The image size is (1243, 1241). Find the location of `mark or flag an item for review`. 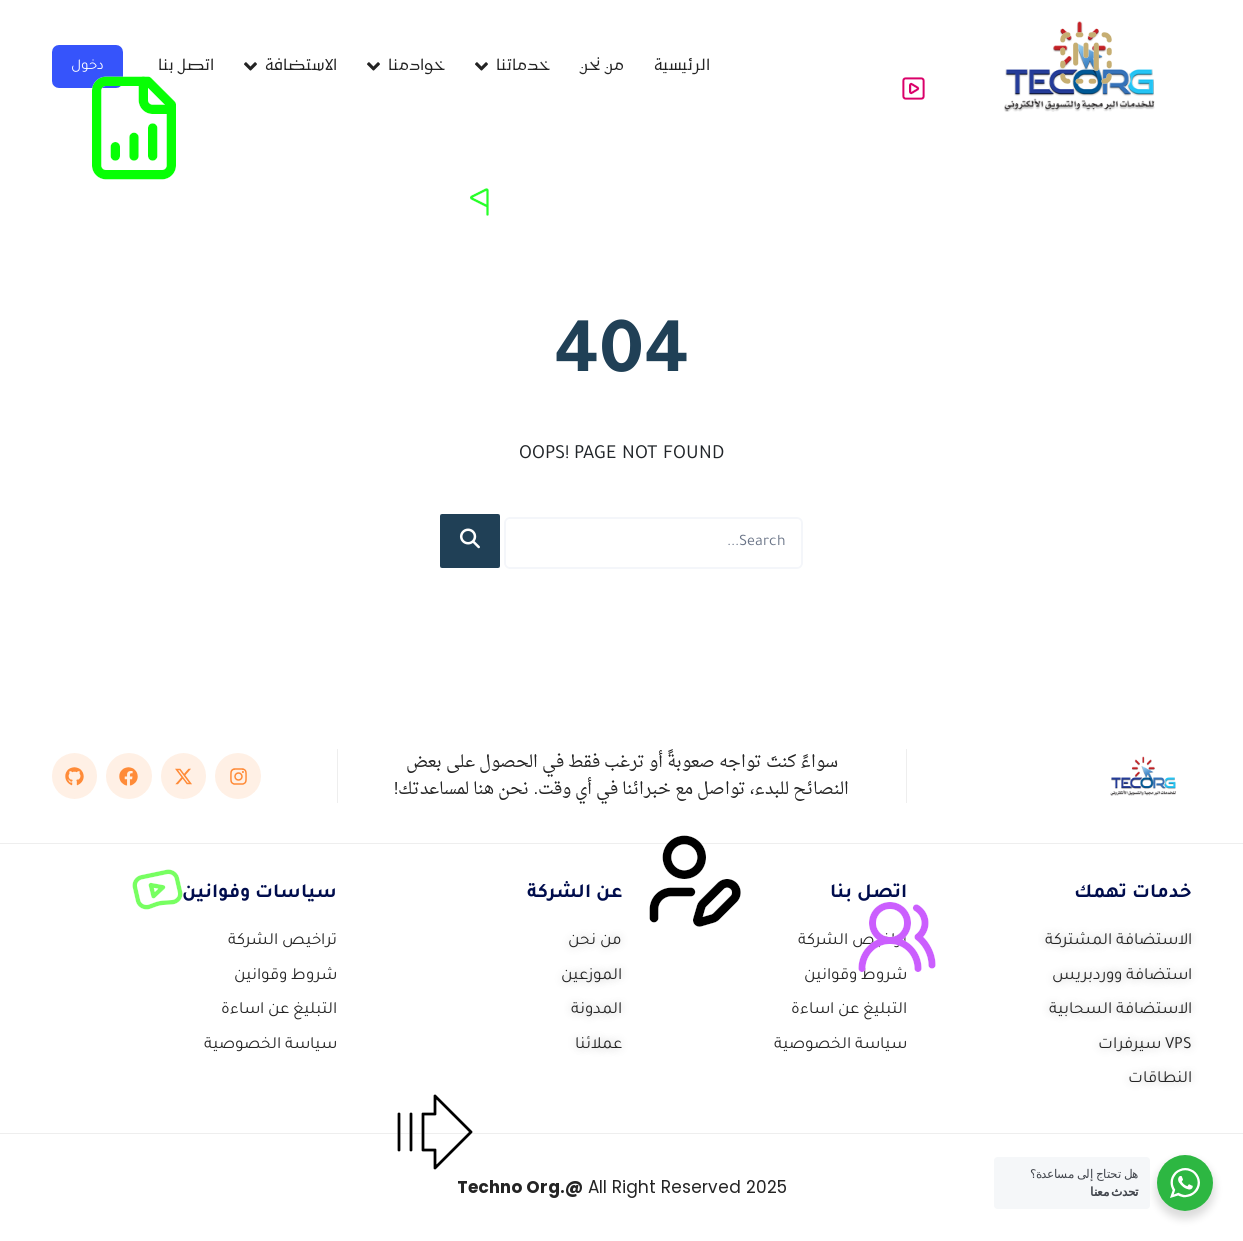

mark or flag an item for review is located at coordinates (480, 202).